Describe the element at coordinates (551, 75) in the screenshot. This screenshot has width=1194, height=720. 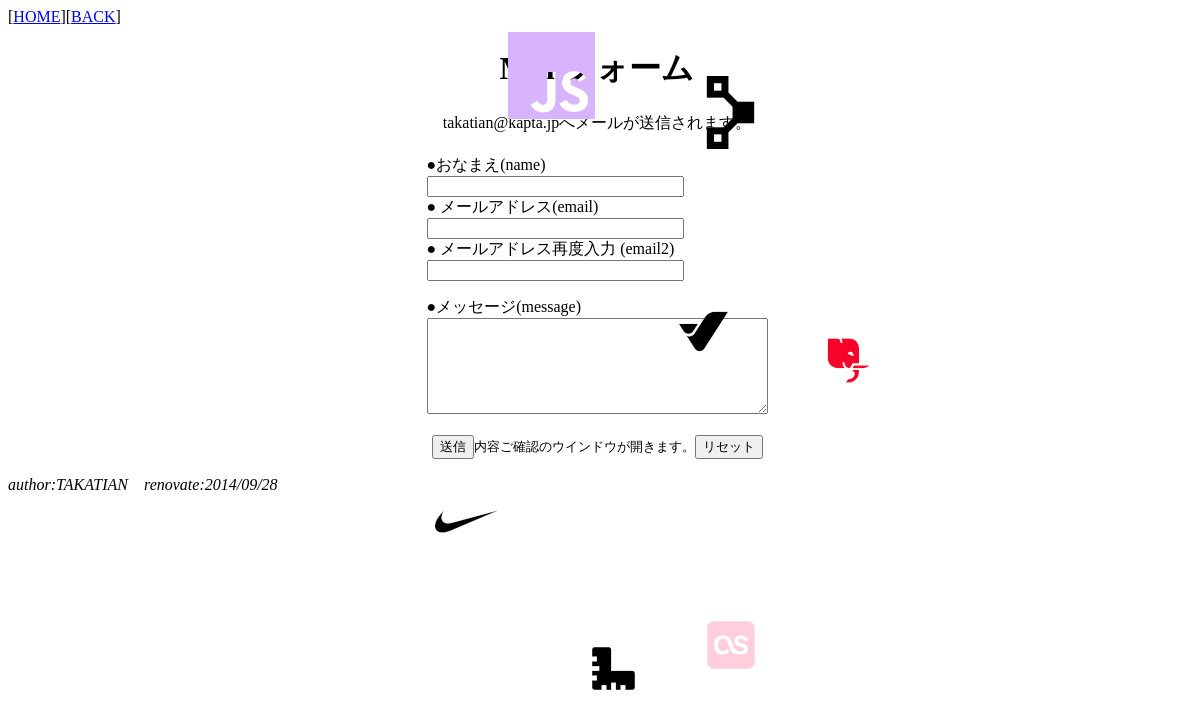
I see `JavaScript programming language logo` at that location.